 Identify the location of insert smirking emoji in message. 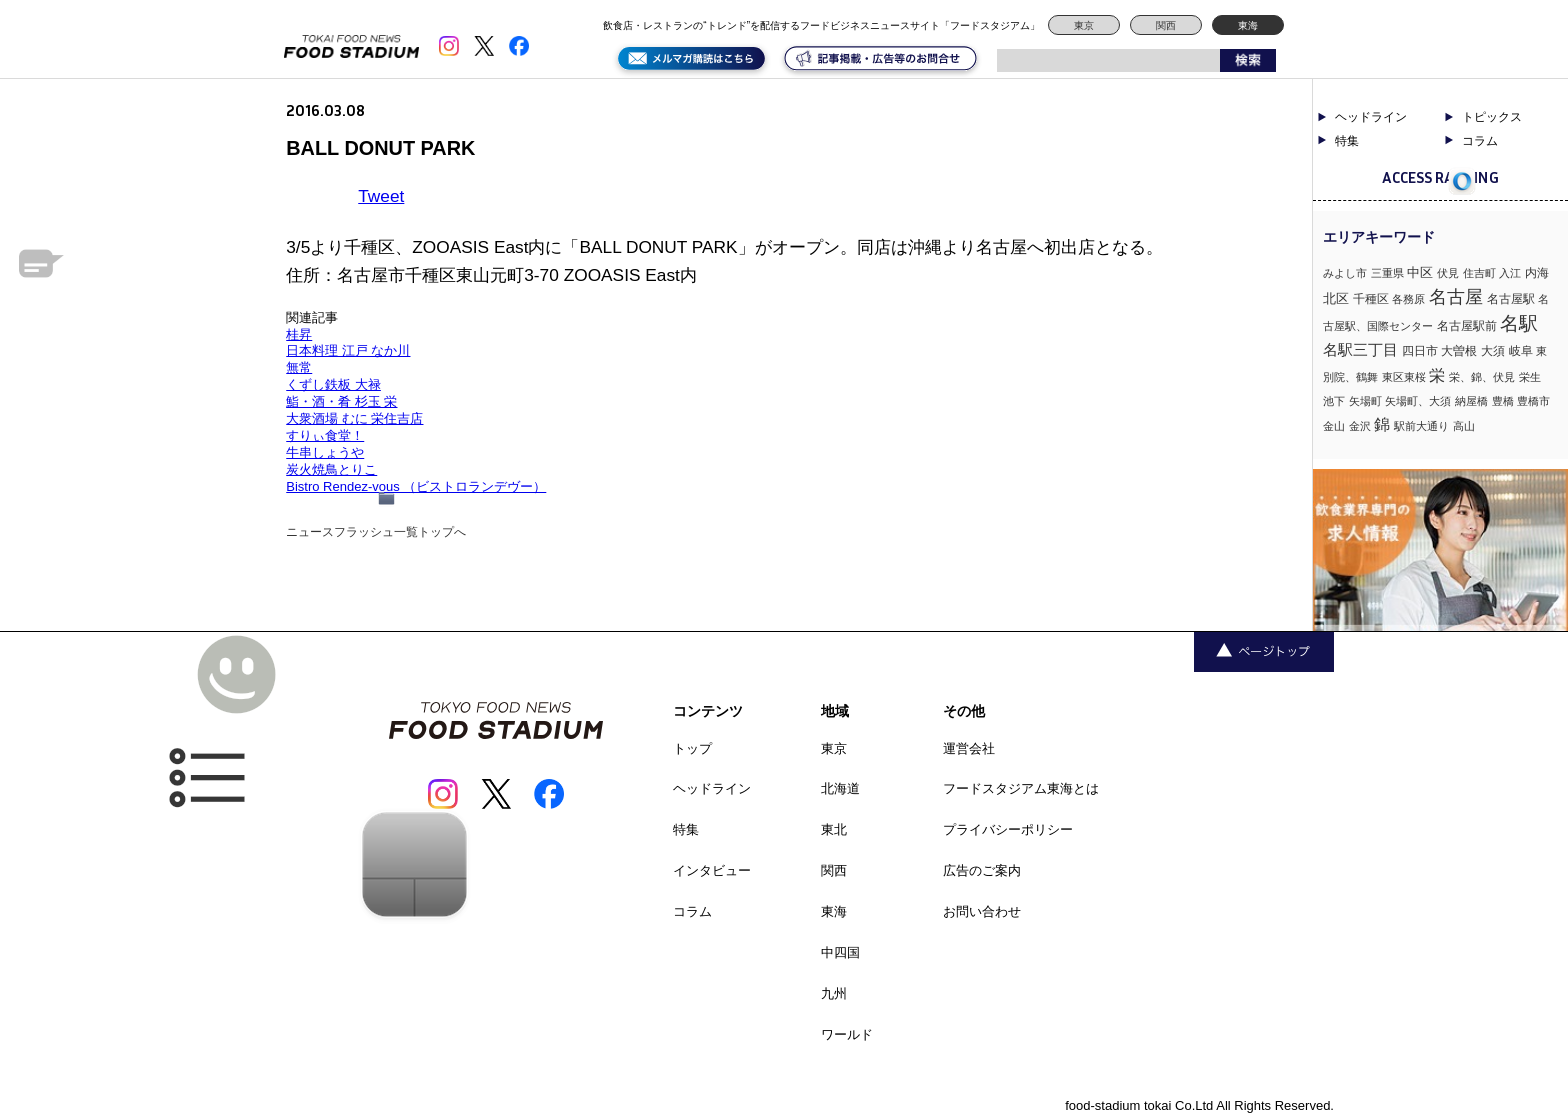
(236, 674).